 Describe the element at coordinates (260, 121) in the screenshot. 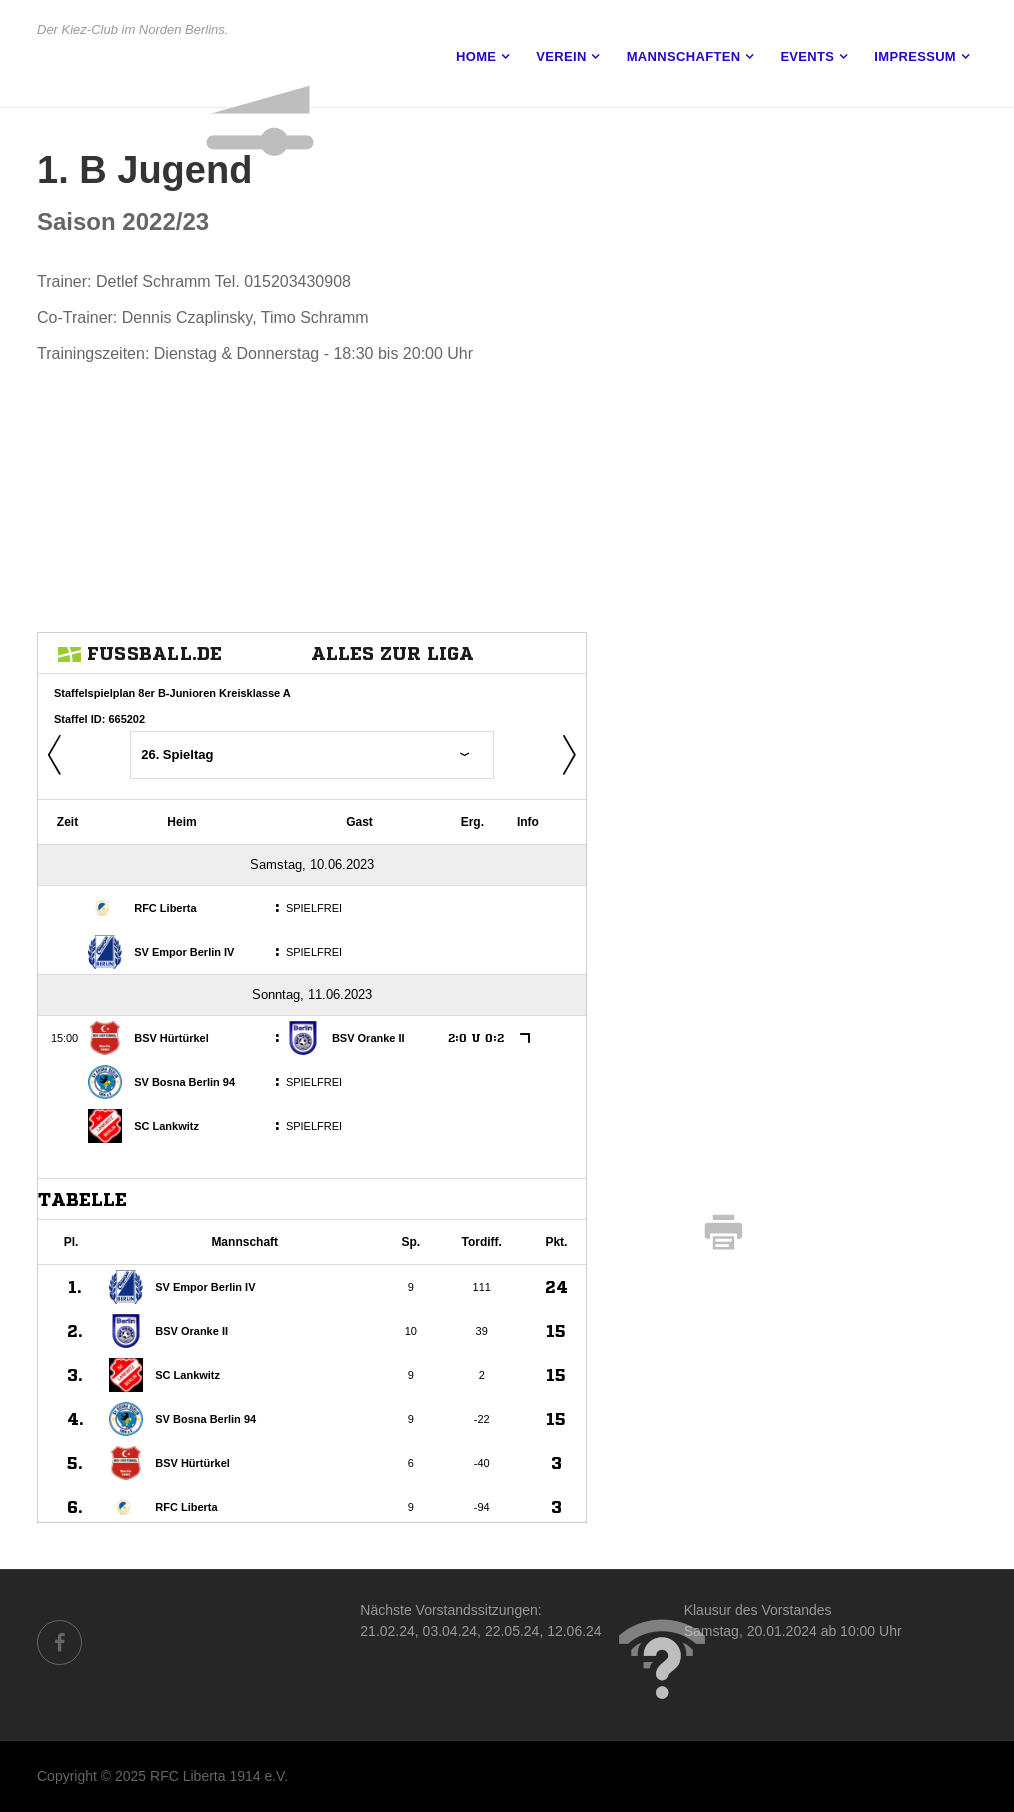

I see `adjust audio or speaker volume` at that location.